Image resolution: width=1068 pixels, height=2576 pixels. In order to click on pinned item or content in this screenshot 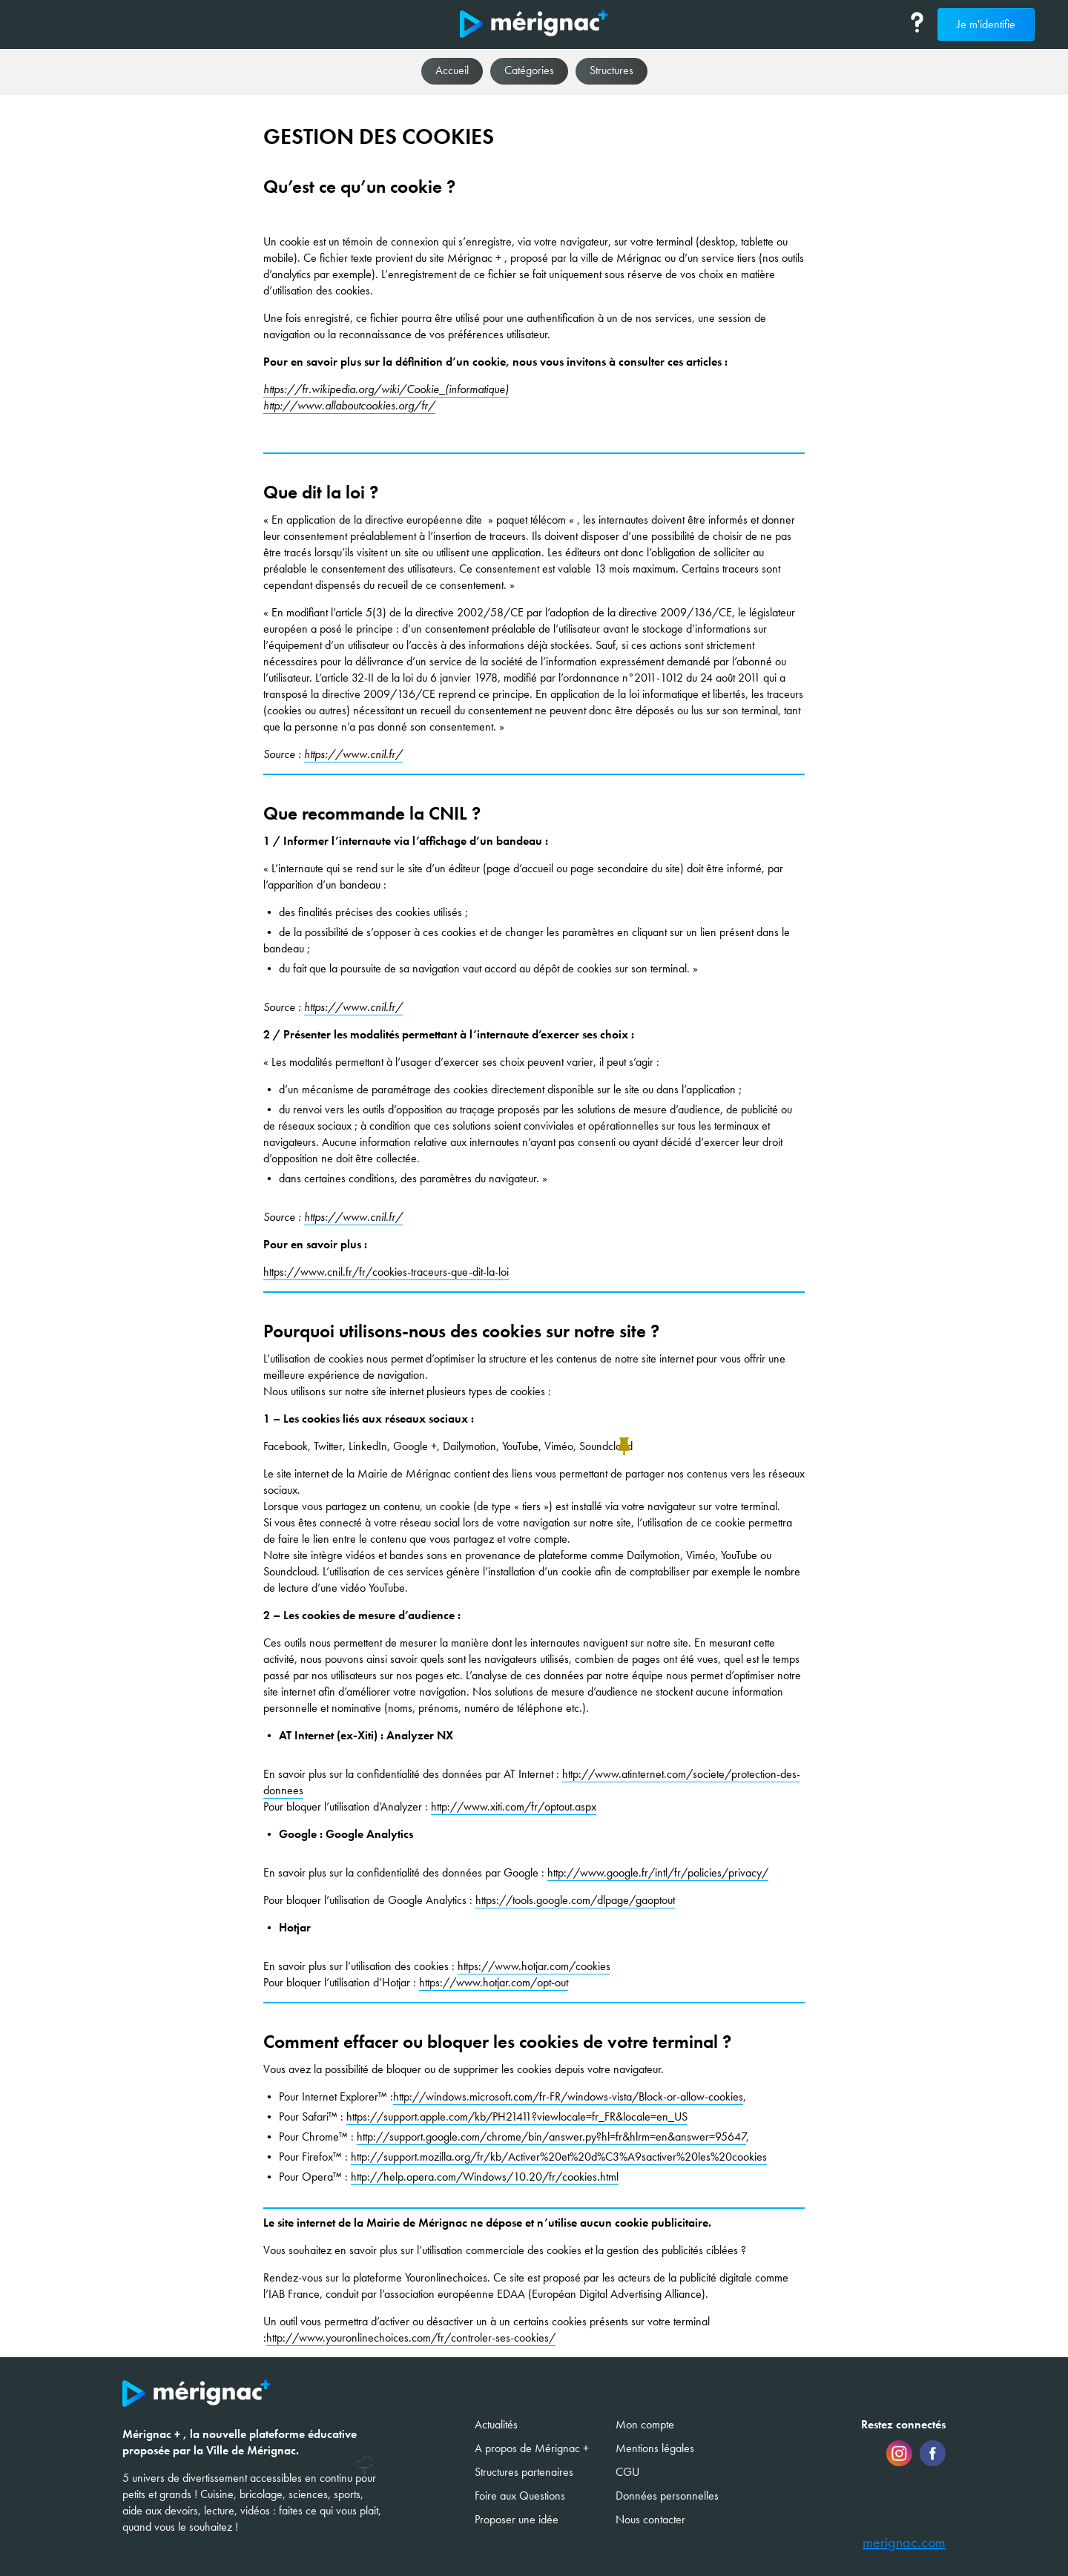, I will do `click(624, 1446)`.